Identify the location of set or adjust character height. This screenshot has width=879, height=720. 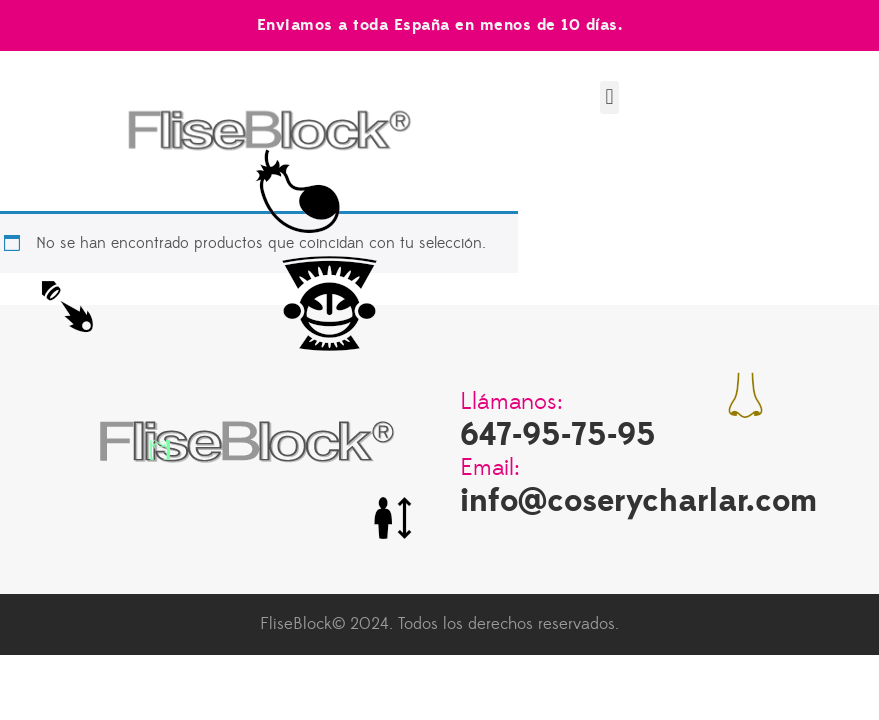
(393, 518).